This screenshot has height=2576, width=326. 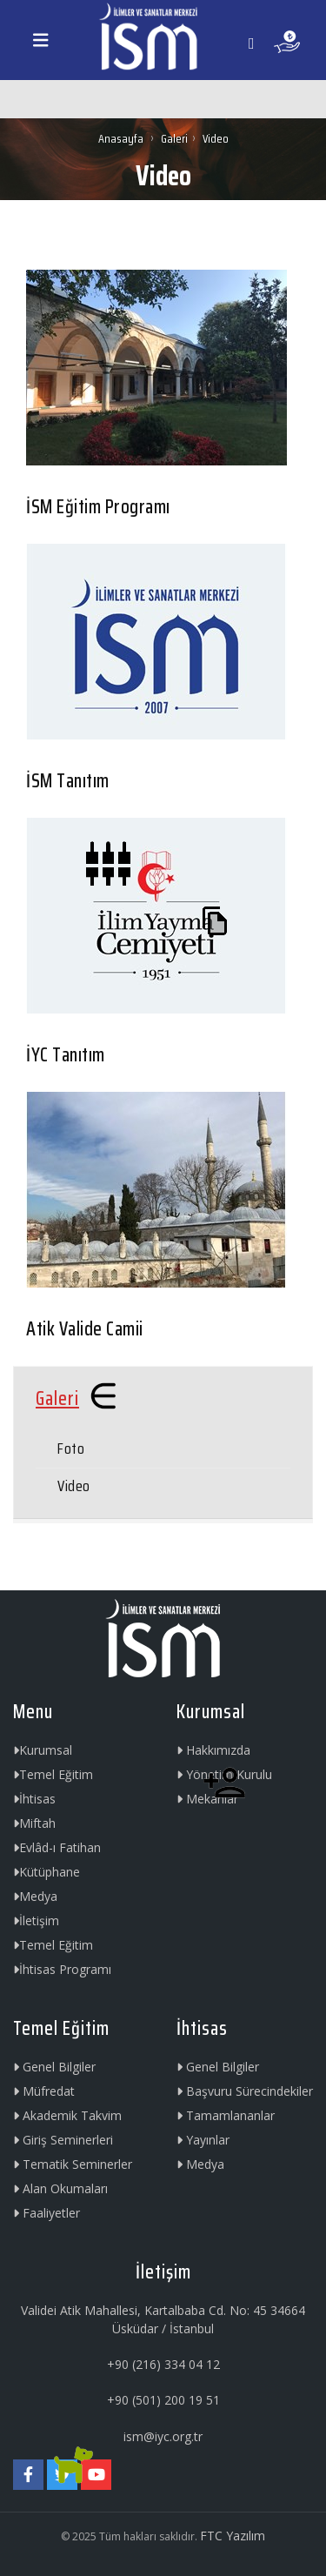 I want to click on copy file to clipboard, so click(x=215, y=920).